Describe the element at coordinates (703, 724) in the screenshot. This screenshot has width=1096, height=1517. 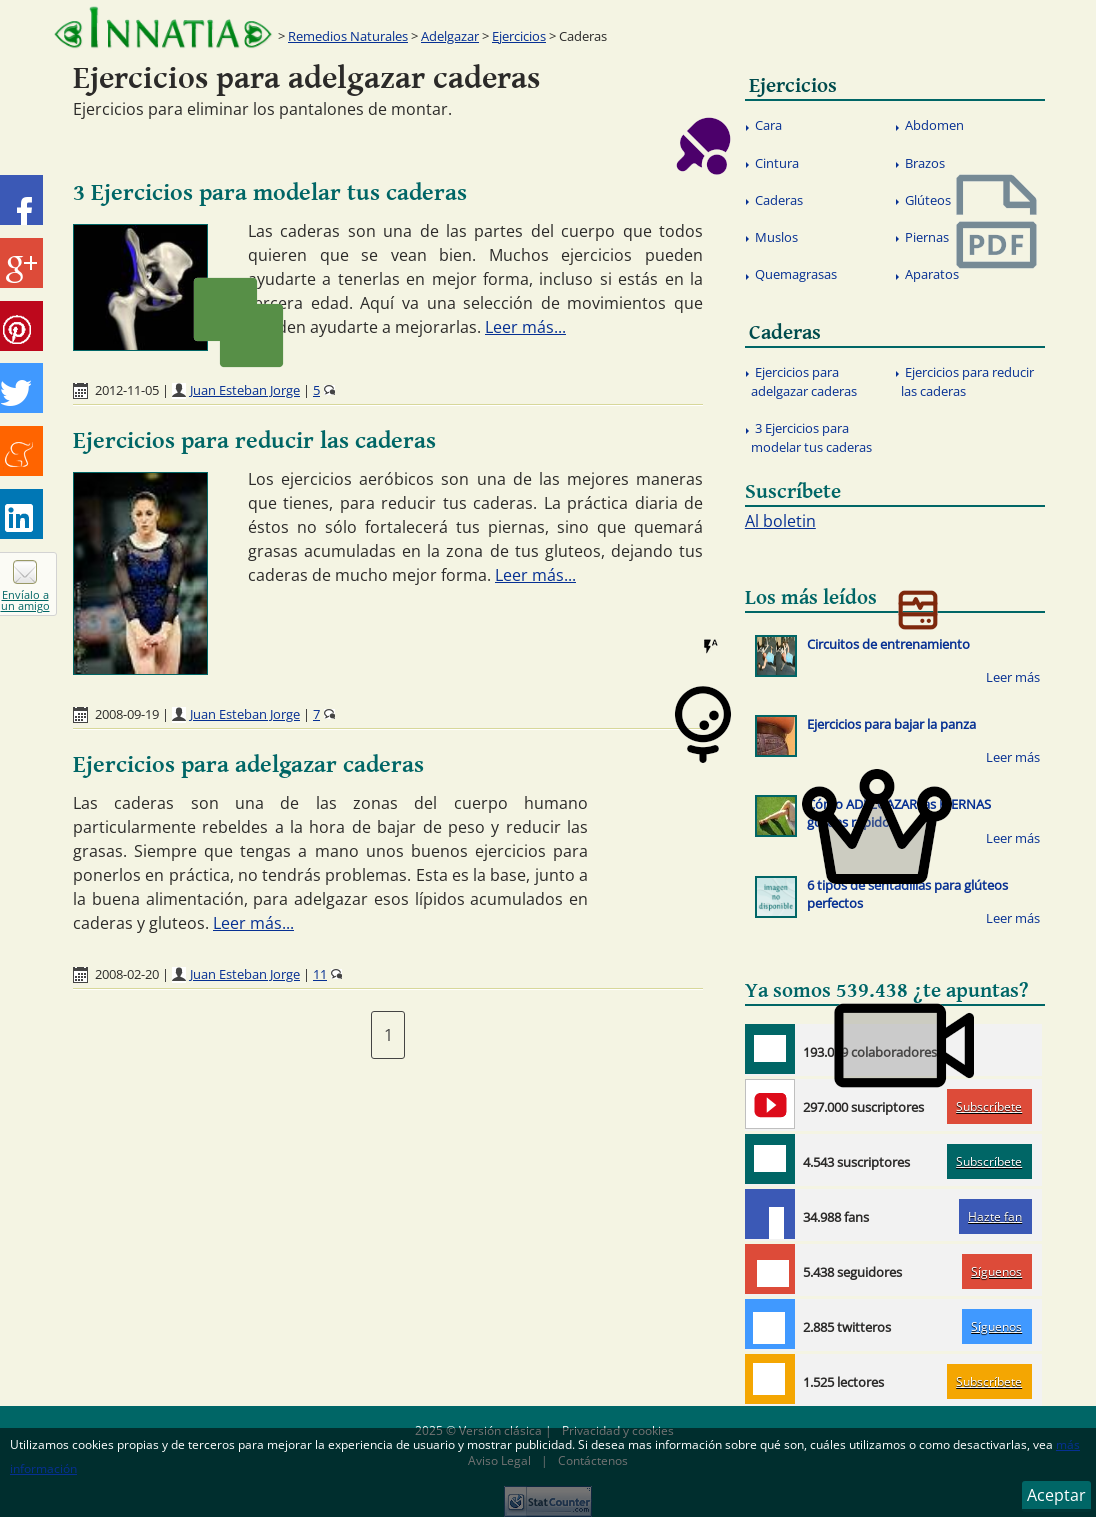
I see `access golf-related features or content` at that location.